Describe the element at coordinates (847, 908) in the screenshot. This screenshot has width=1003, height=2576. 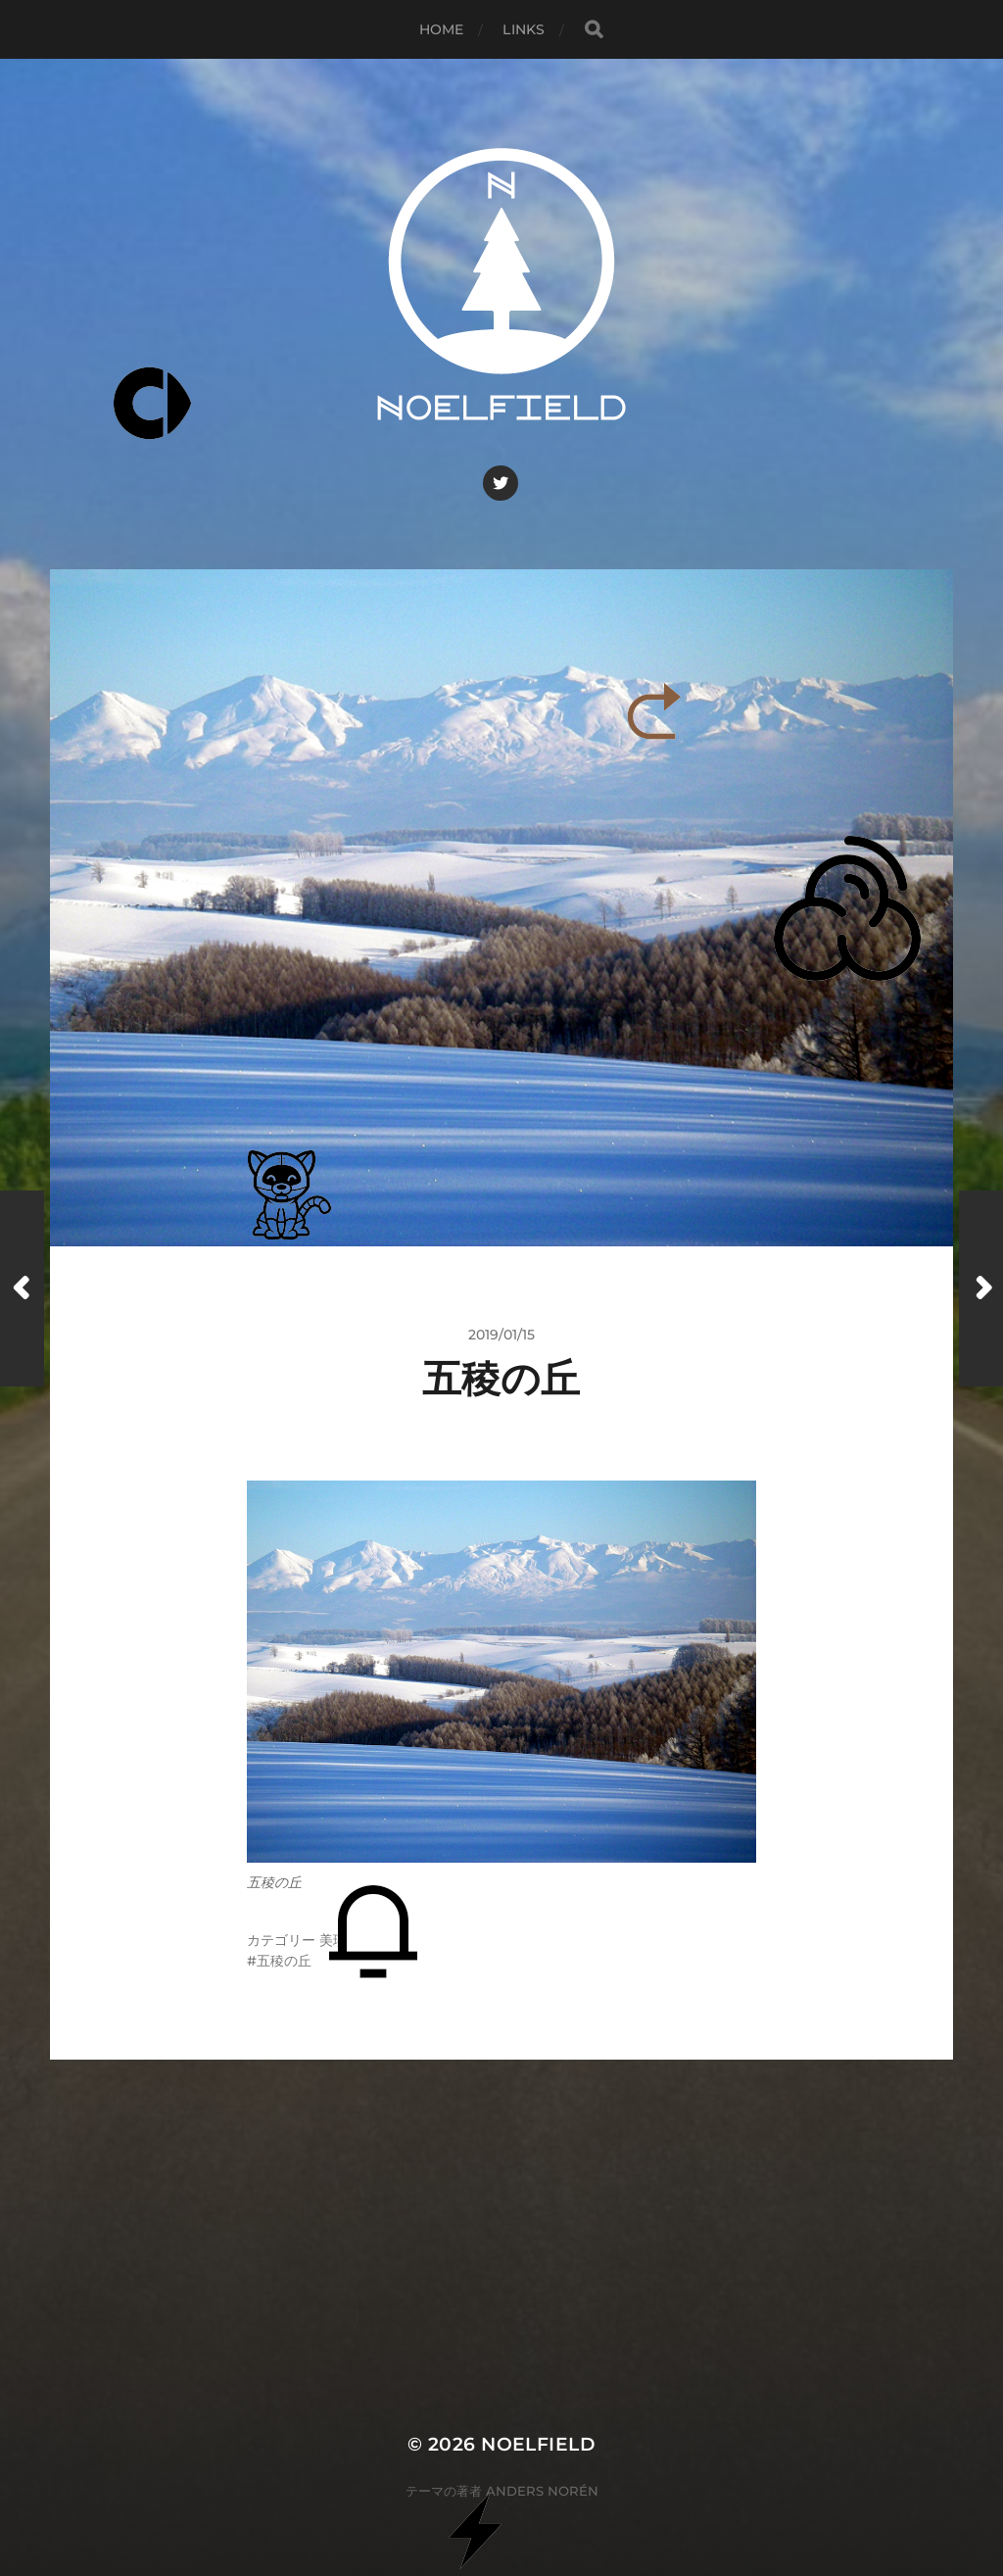
I see `sonarqube cloud logo` at that location.